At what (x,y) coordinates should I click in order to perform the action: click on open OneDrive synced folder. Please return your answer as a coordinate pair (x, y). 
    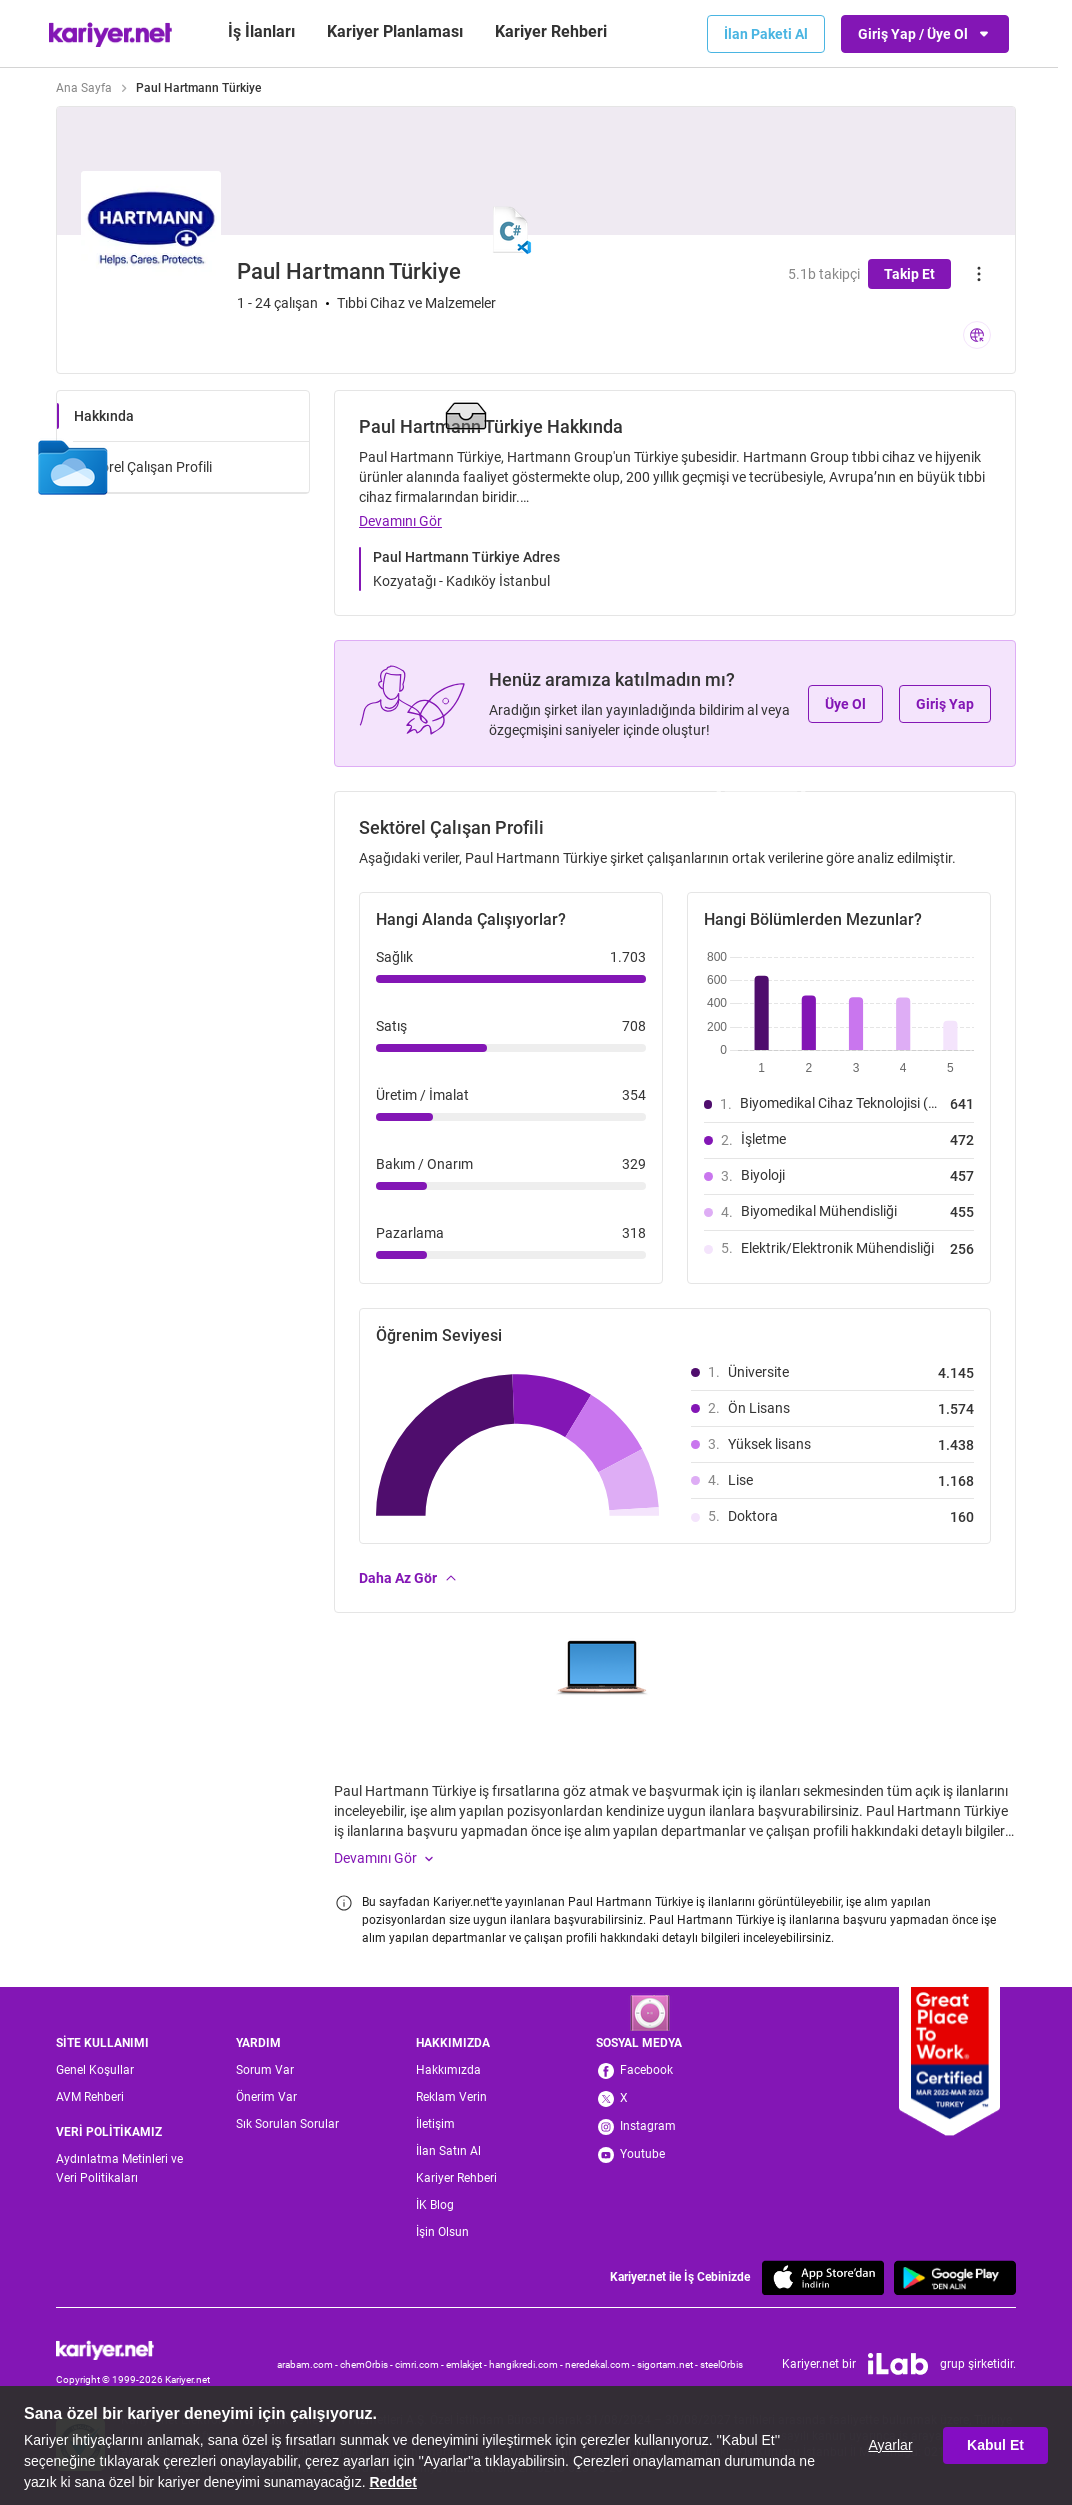
    Looking at the image, I should click on (72, 469).